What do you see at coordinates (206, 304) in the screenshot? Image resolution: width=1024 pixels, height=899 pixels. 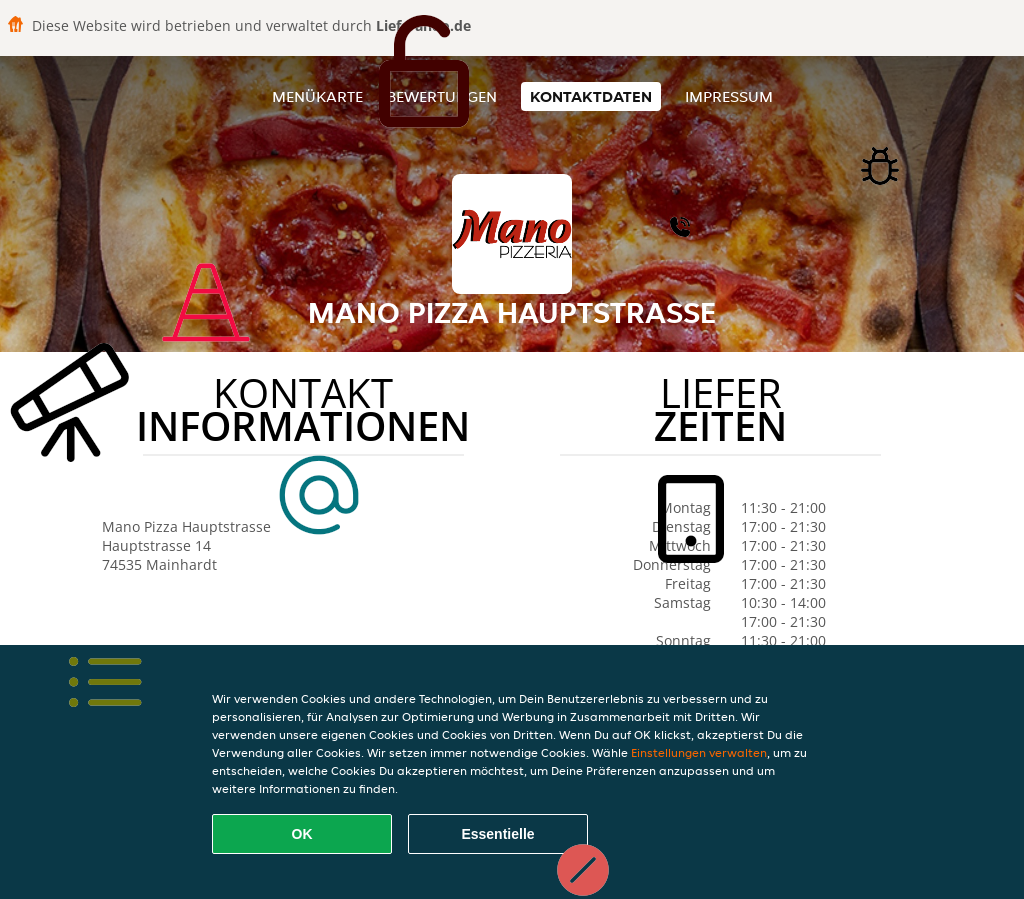 I see `indicates a work in progress or under construction area` at bounding box center [206, 304].